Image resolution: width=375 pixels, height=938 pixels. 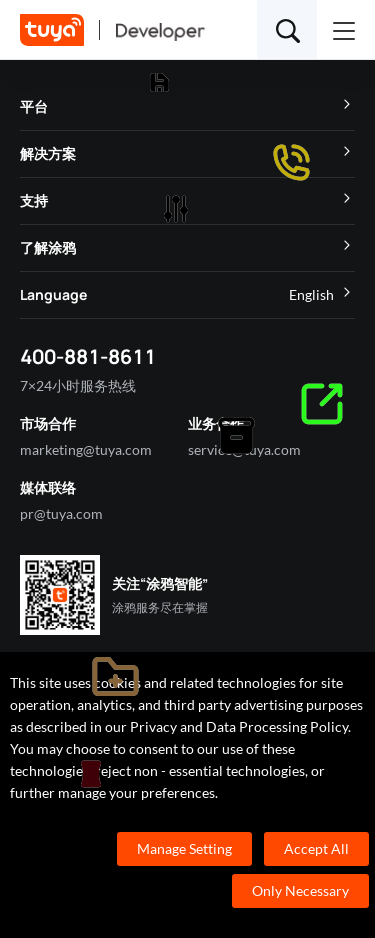 I want to click on switch to vertical panorama mode, so click(x=91, y=774).